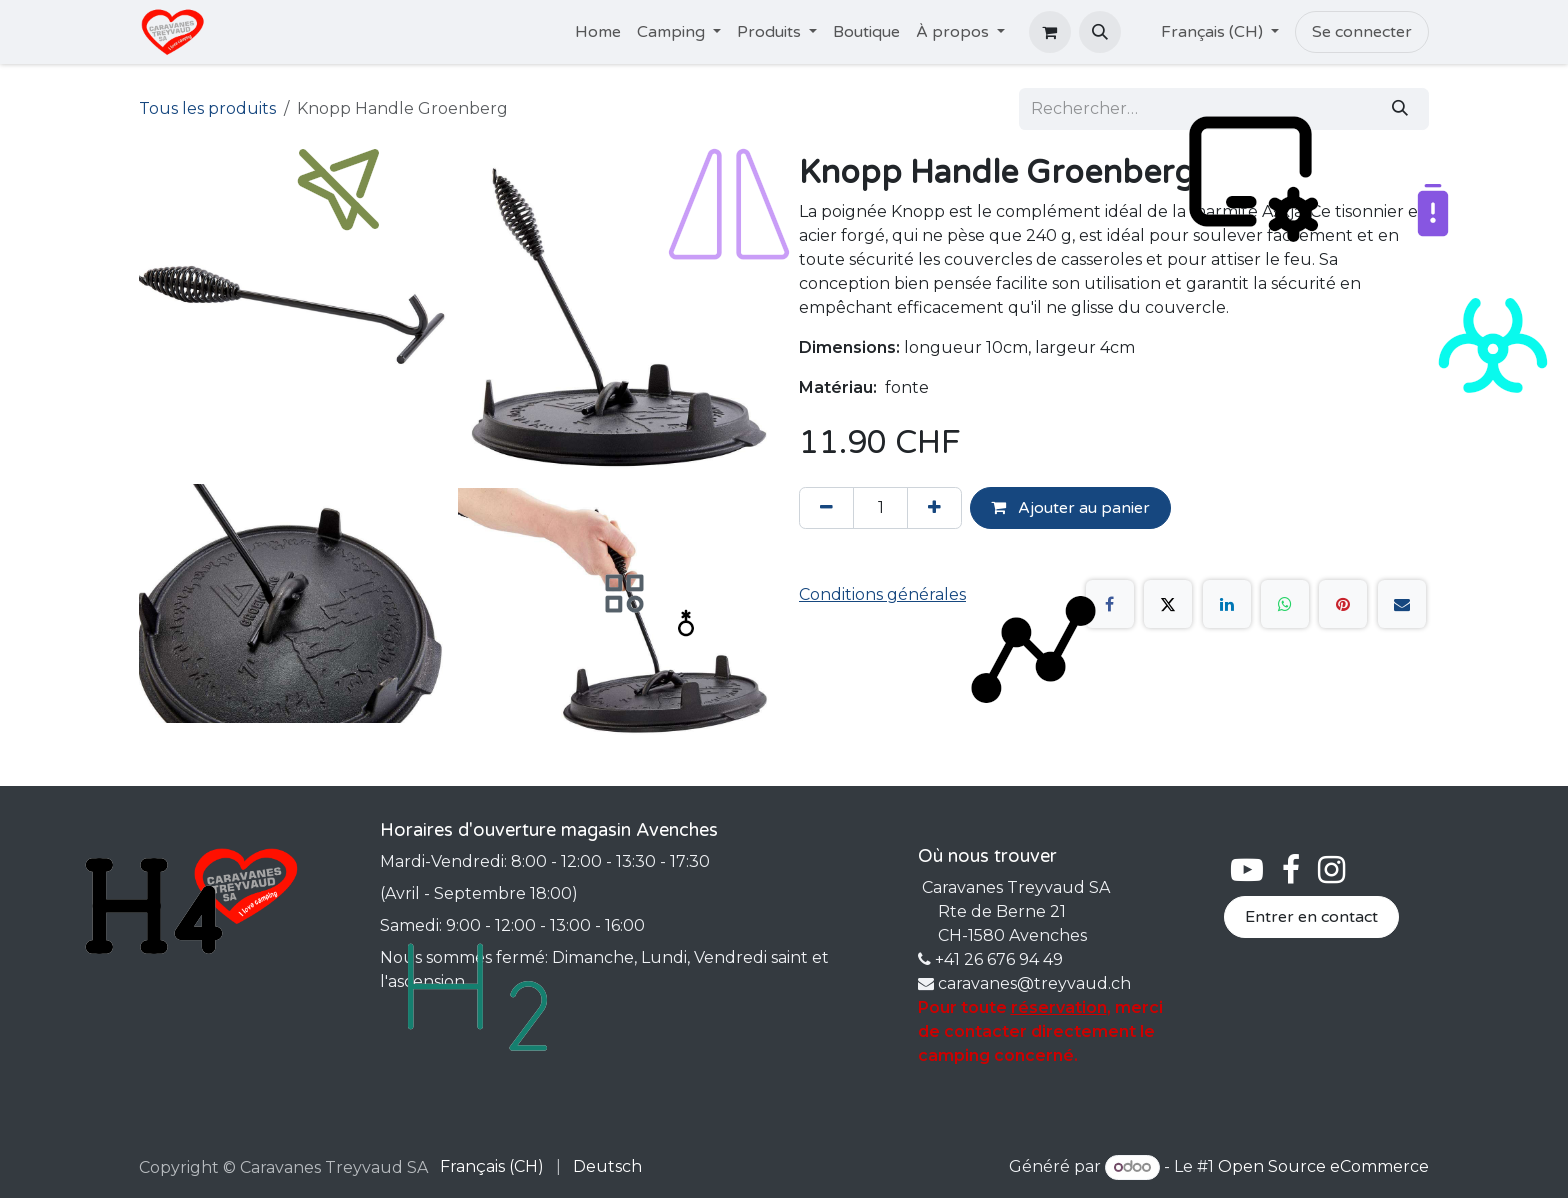 This screenshot has height=1198, width=1568. I want to click on location services disabled, so click(339, 189).